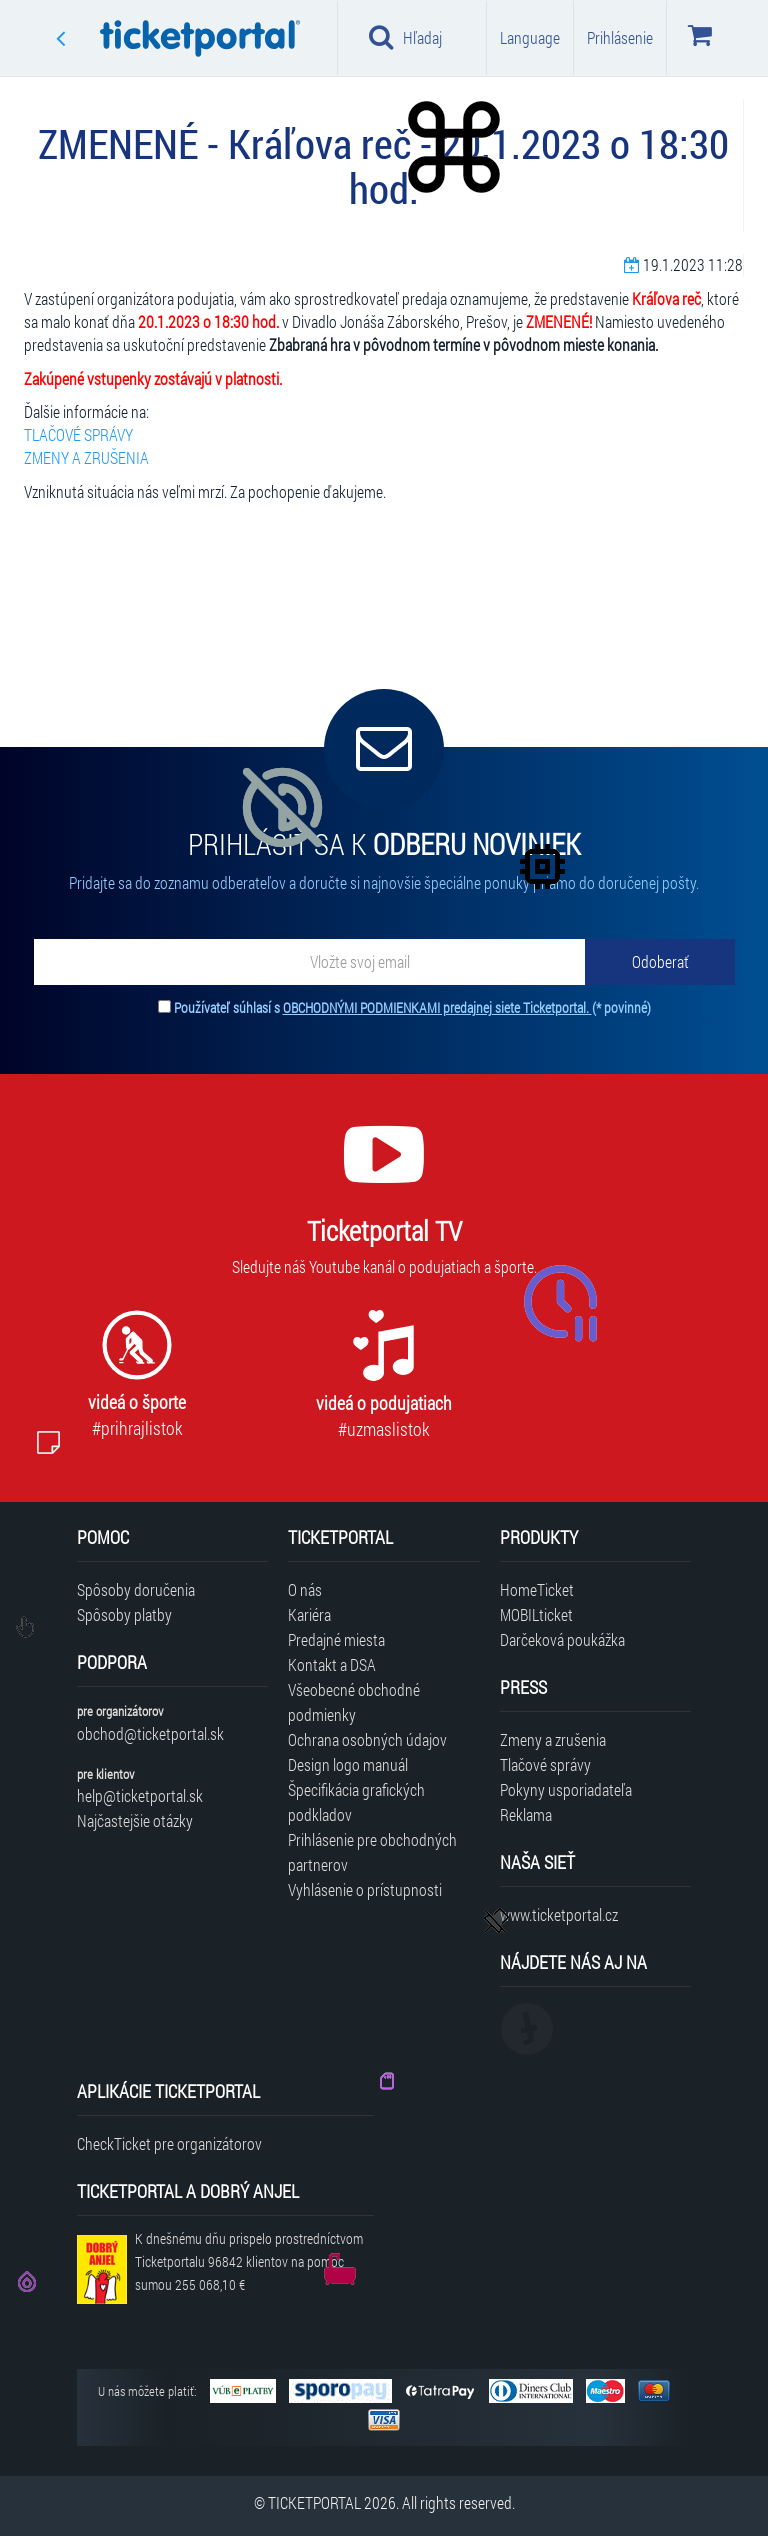 This screenshot has width=768, height=2536. Describe the element at coordinates (387, 2081) in the screenshot. I see `access sd card storage` at that location.